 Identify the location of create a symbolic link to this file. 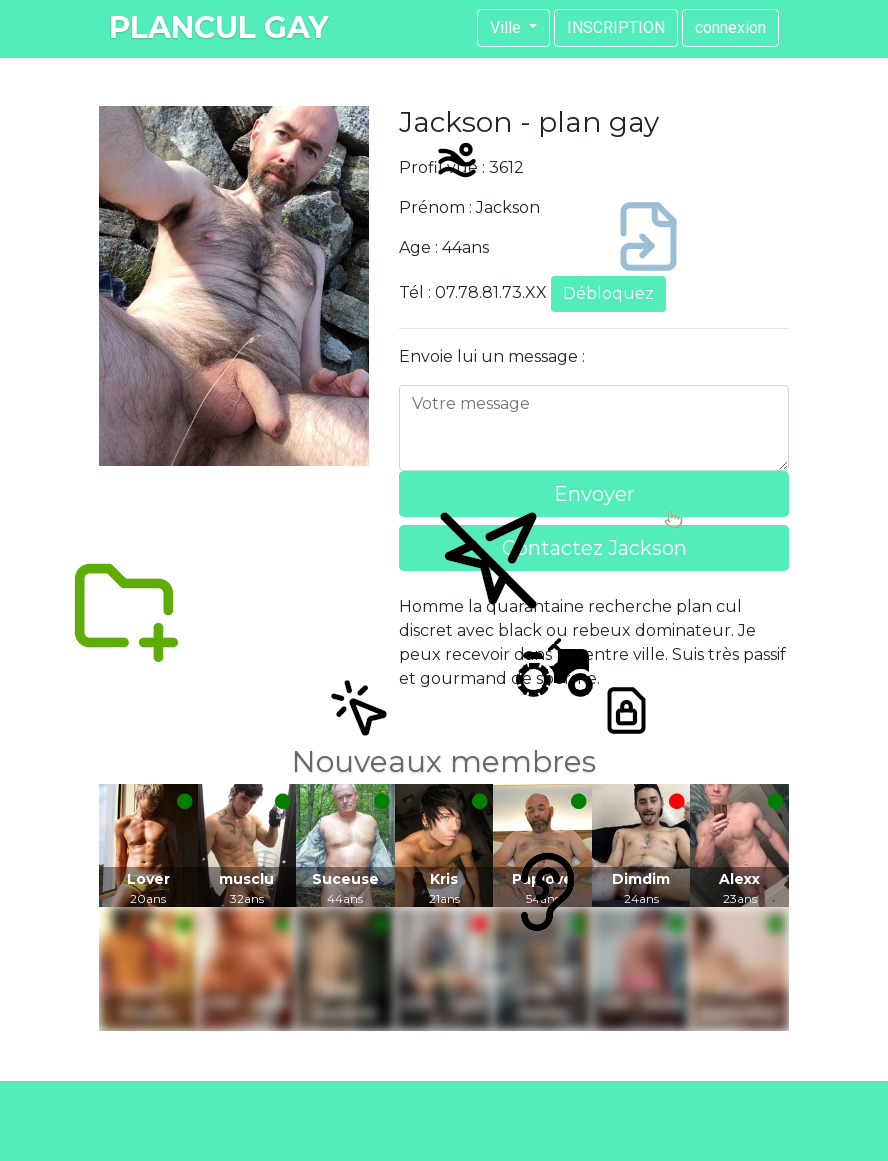
(648, 236).